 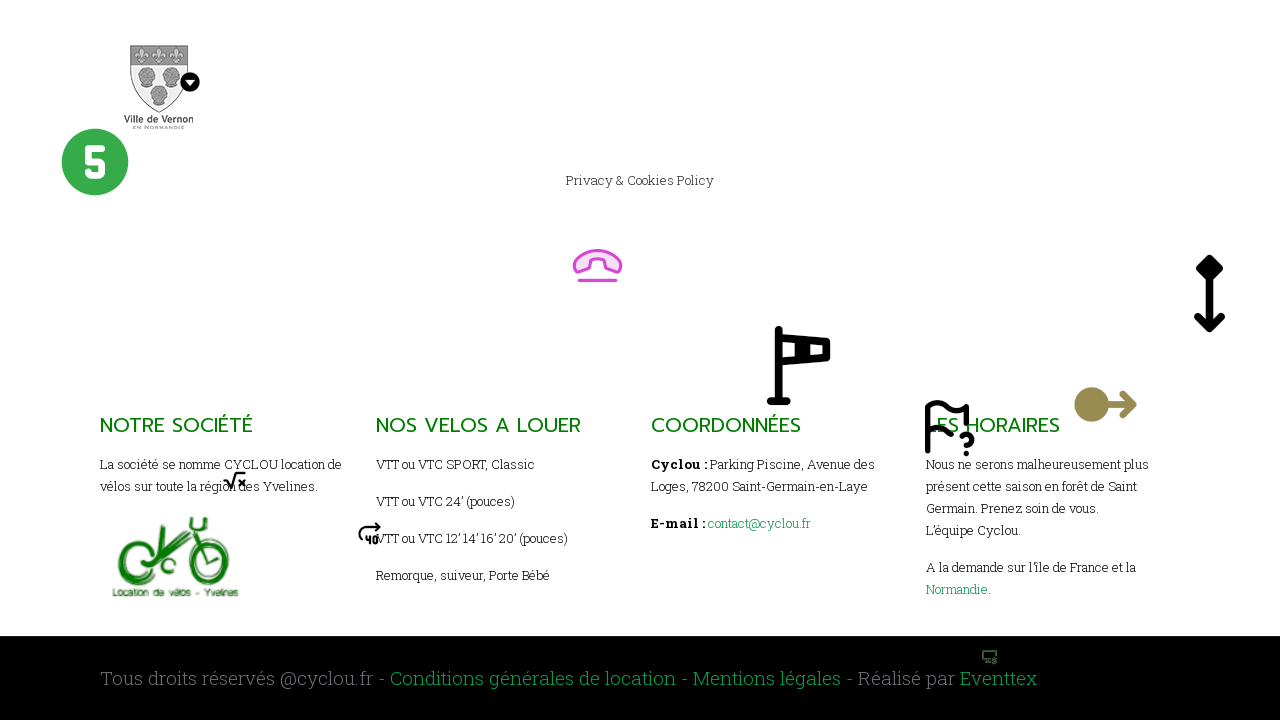 What do you see at coordinates (95, 162) in the screenshot?
I see `indicates step 5 in a multi-step process` at bounding box center [95, 162].